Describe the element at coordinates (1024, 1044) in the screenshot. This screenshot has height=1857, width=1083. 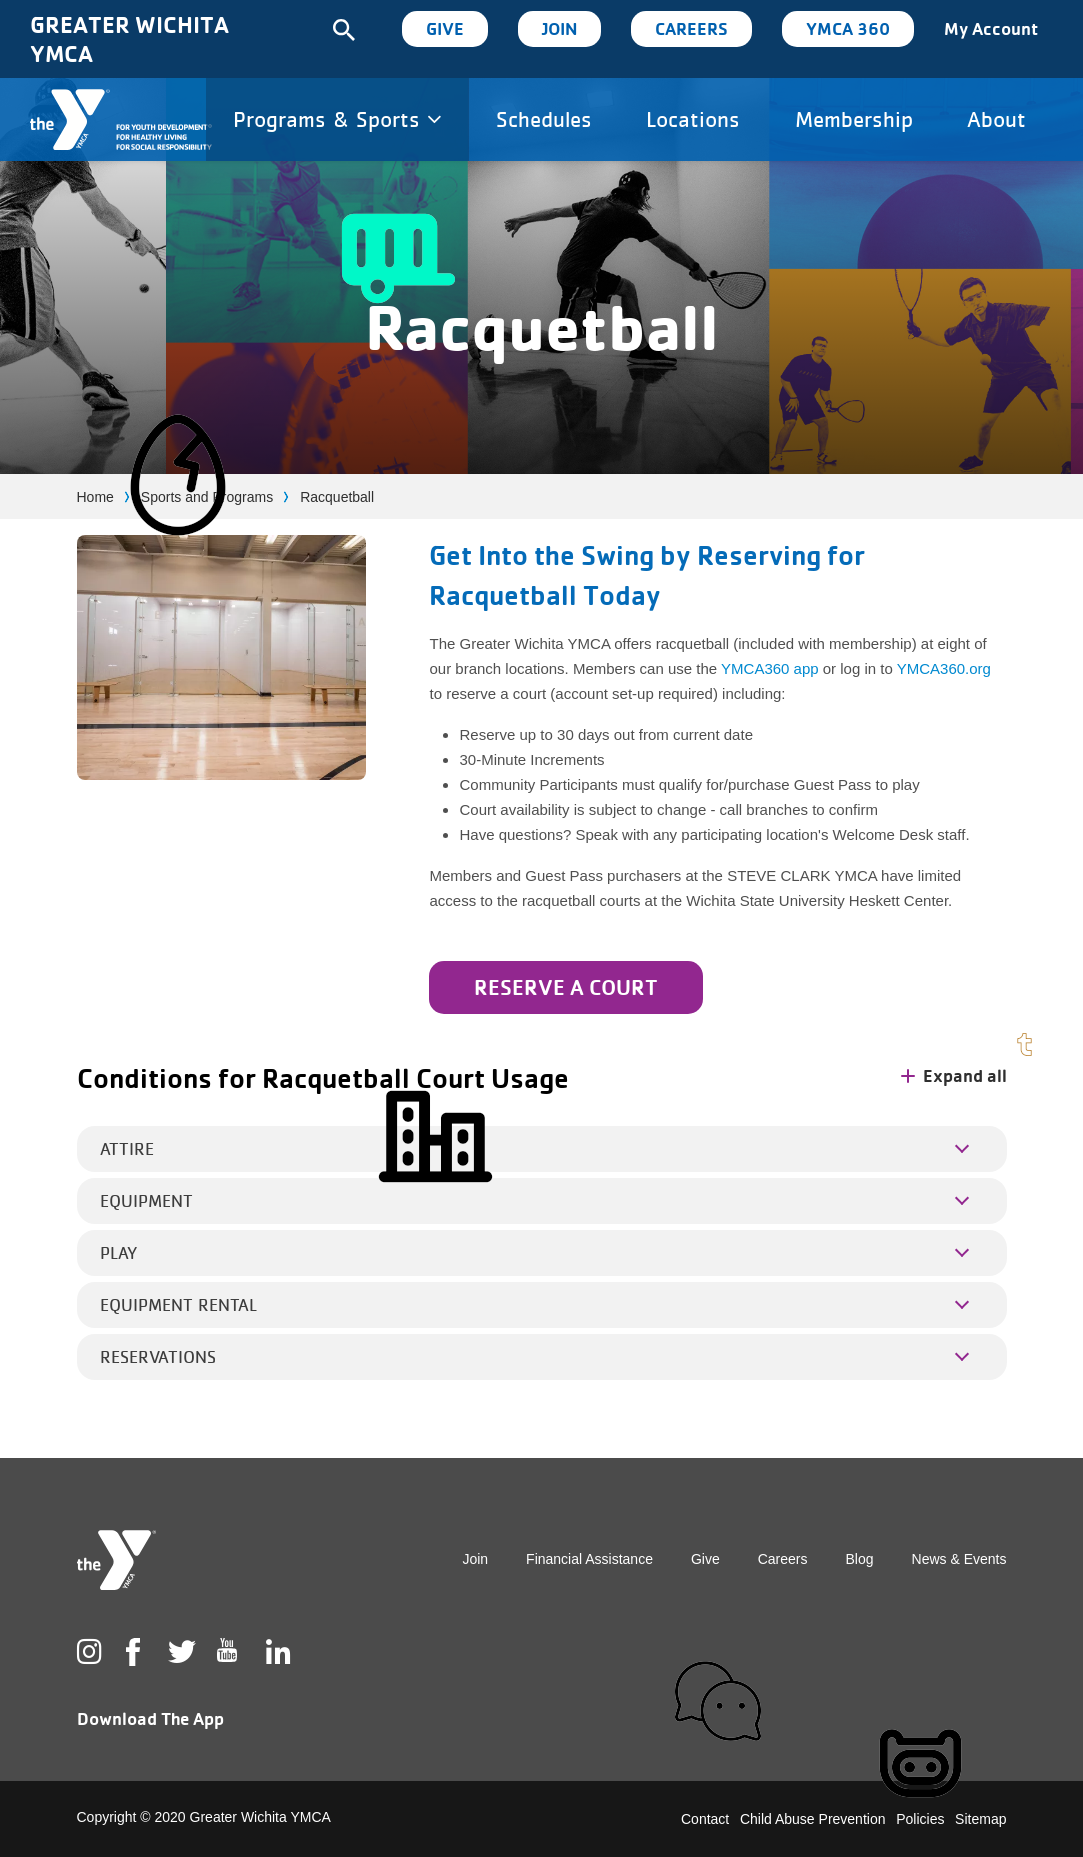
I see `open tumblr app` at that location.